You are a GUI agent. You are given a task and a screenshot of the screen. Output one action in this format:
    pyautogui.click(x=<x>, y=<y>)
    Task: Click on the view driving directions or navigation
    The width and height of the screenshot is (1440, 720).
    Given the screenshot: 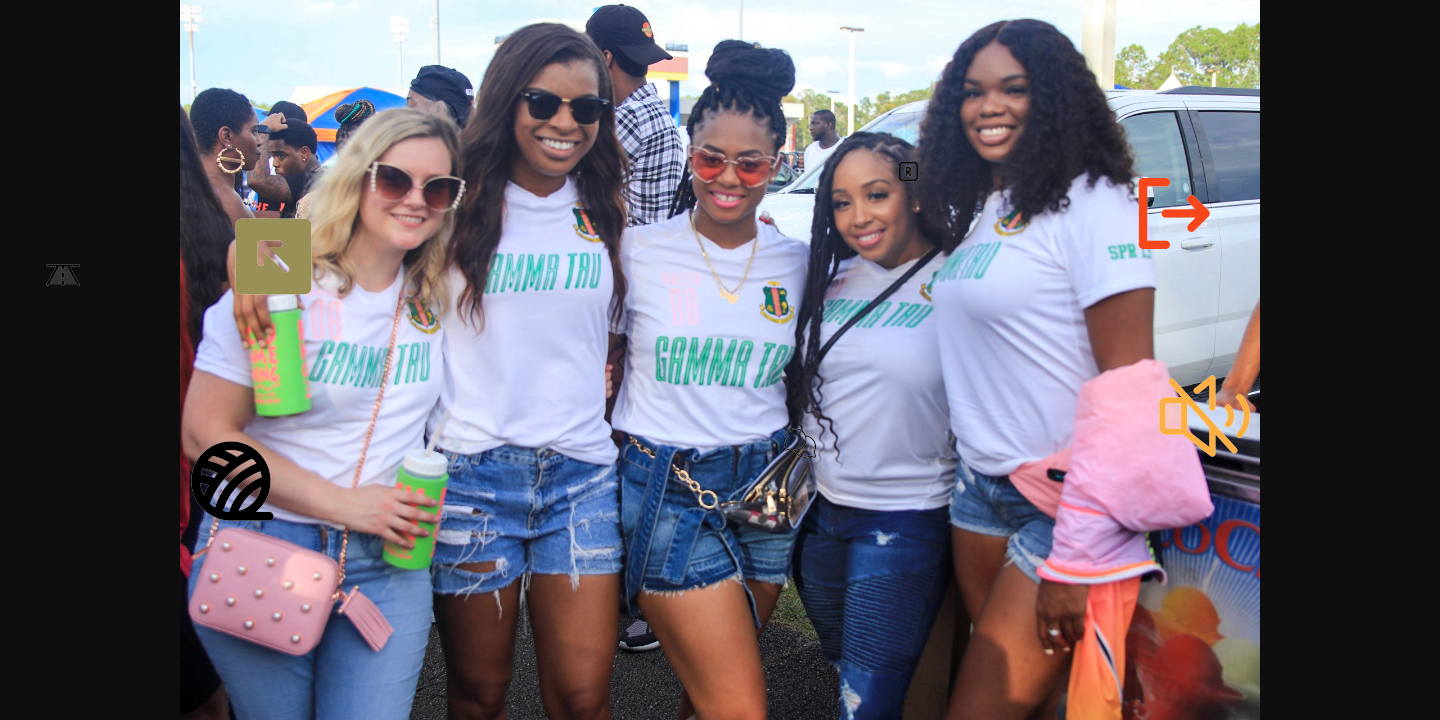 What is the action you would take?
    pyautogui.click(x=63, y=275)
    